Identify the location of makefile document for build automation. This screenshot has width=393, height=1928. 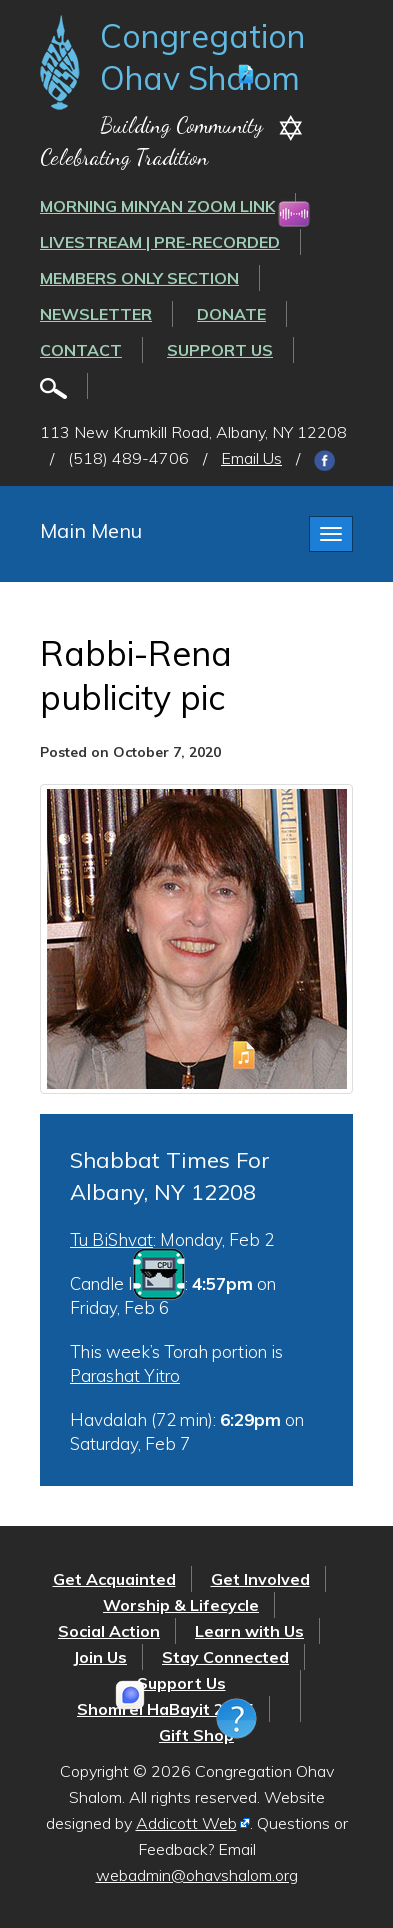
(246, 74).